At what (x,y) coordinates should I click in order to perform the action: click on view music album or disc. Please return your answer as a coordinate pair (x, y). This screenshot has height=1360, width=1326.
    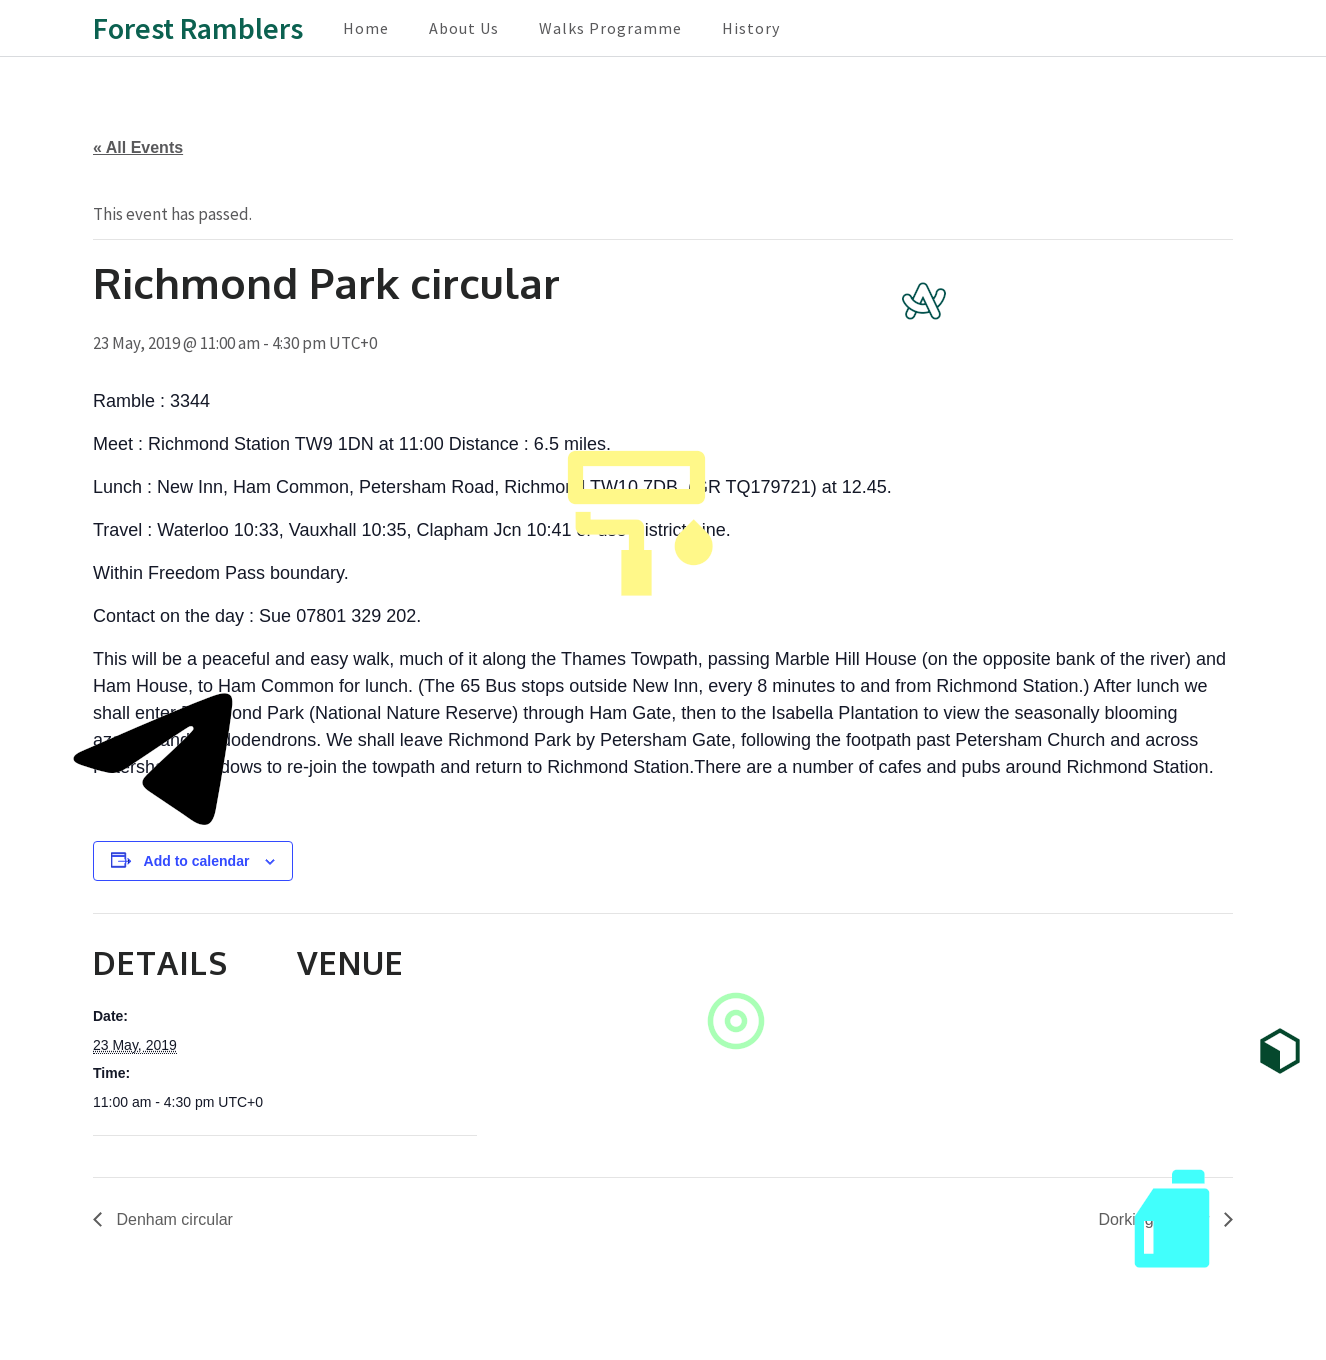
    Looking at the image, I should click on (736, 1021).